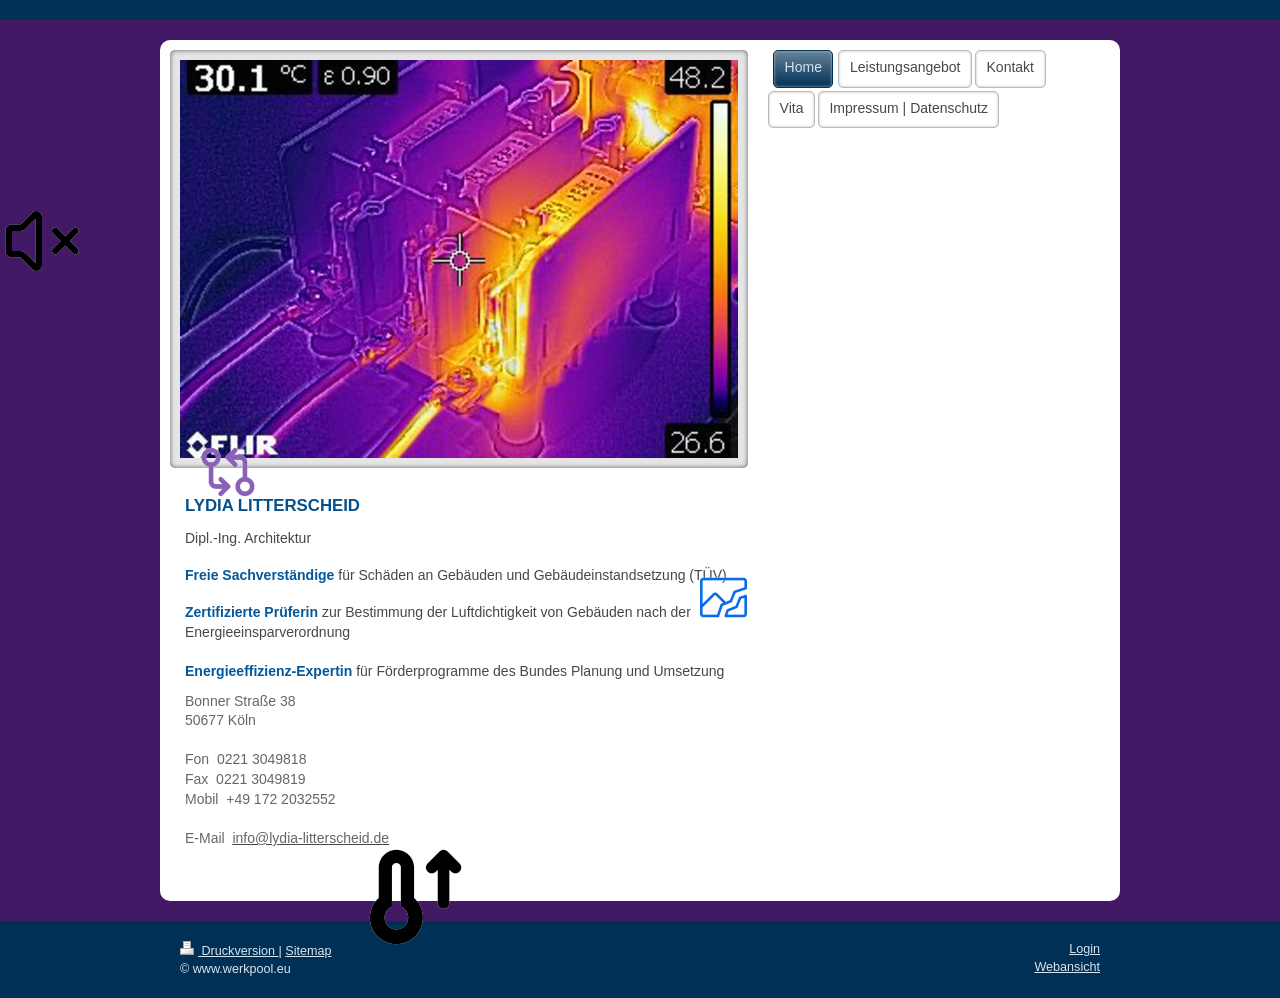 The width and height of the screenshot is (1280, 998). What do you see at coordinates (414, 897) in the screenshot?
I see `increase temperature setting` at bounding box center [414, 897].